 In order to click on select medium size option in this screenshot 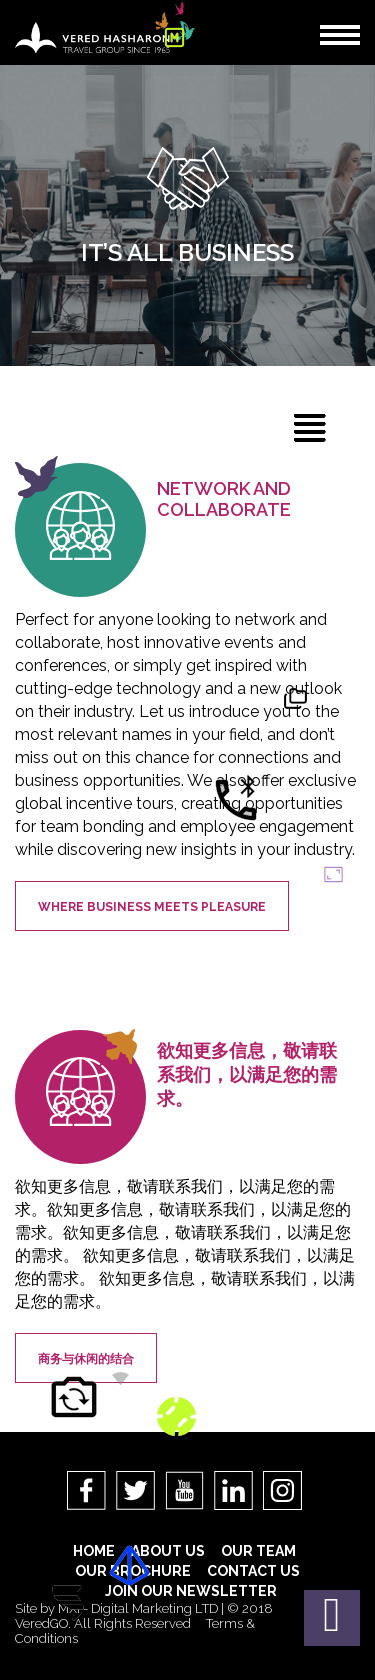, I will do `click(174, 37)`.